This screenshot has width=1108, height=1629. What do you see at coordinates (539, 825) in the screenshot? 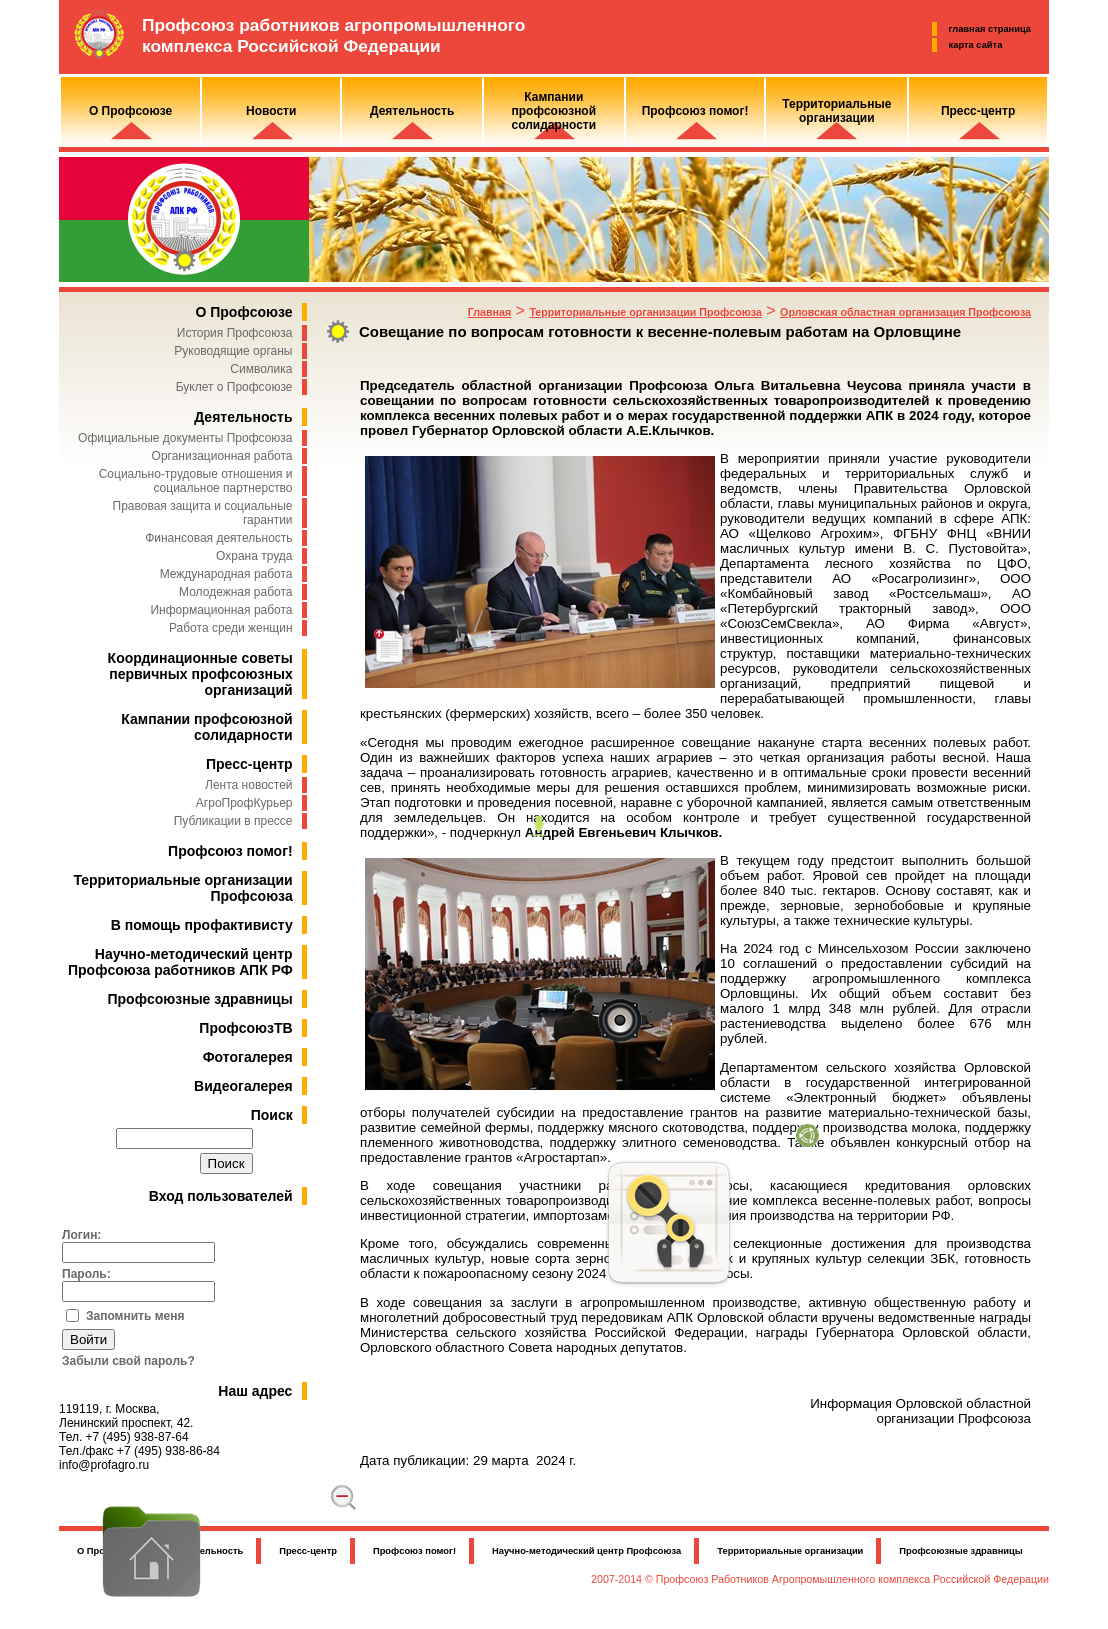
I see `save file to disk` at bounding box center [539, 825].